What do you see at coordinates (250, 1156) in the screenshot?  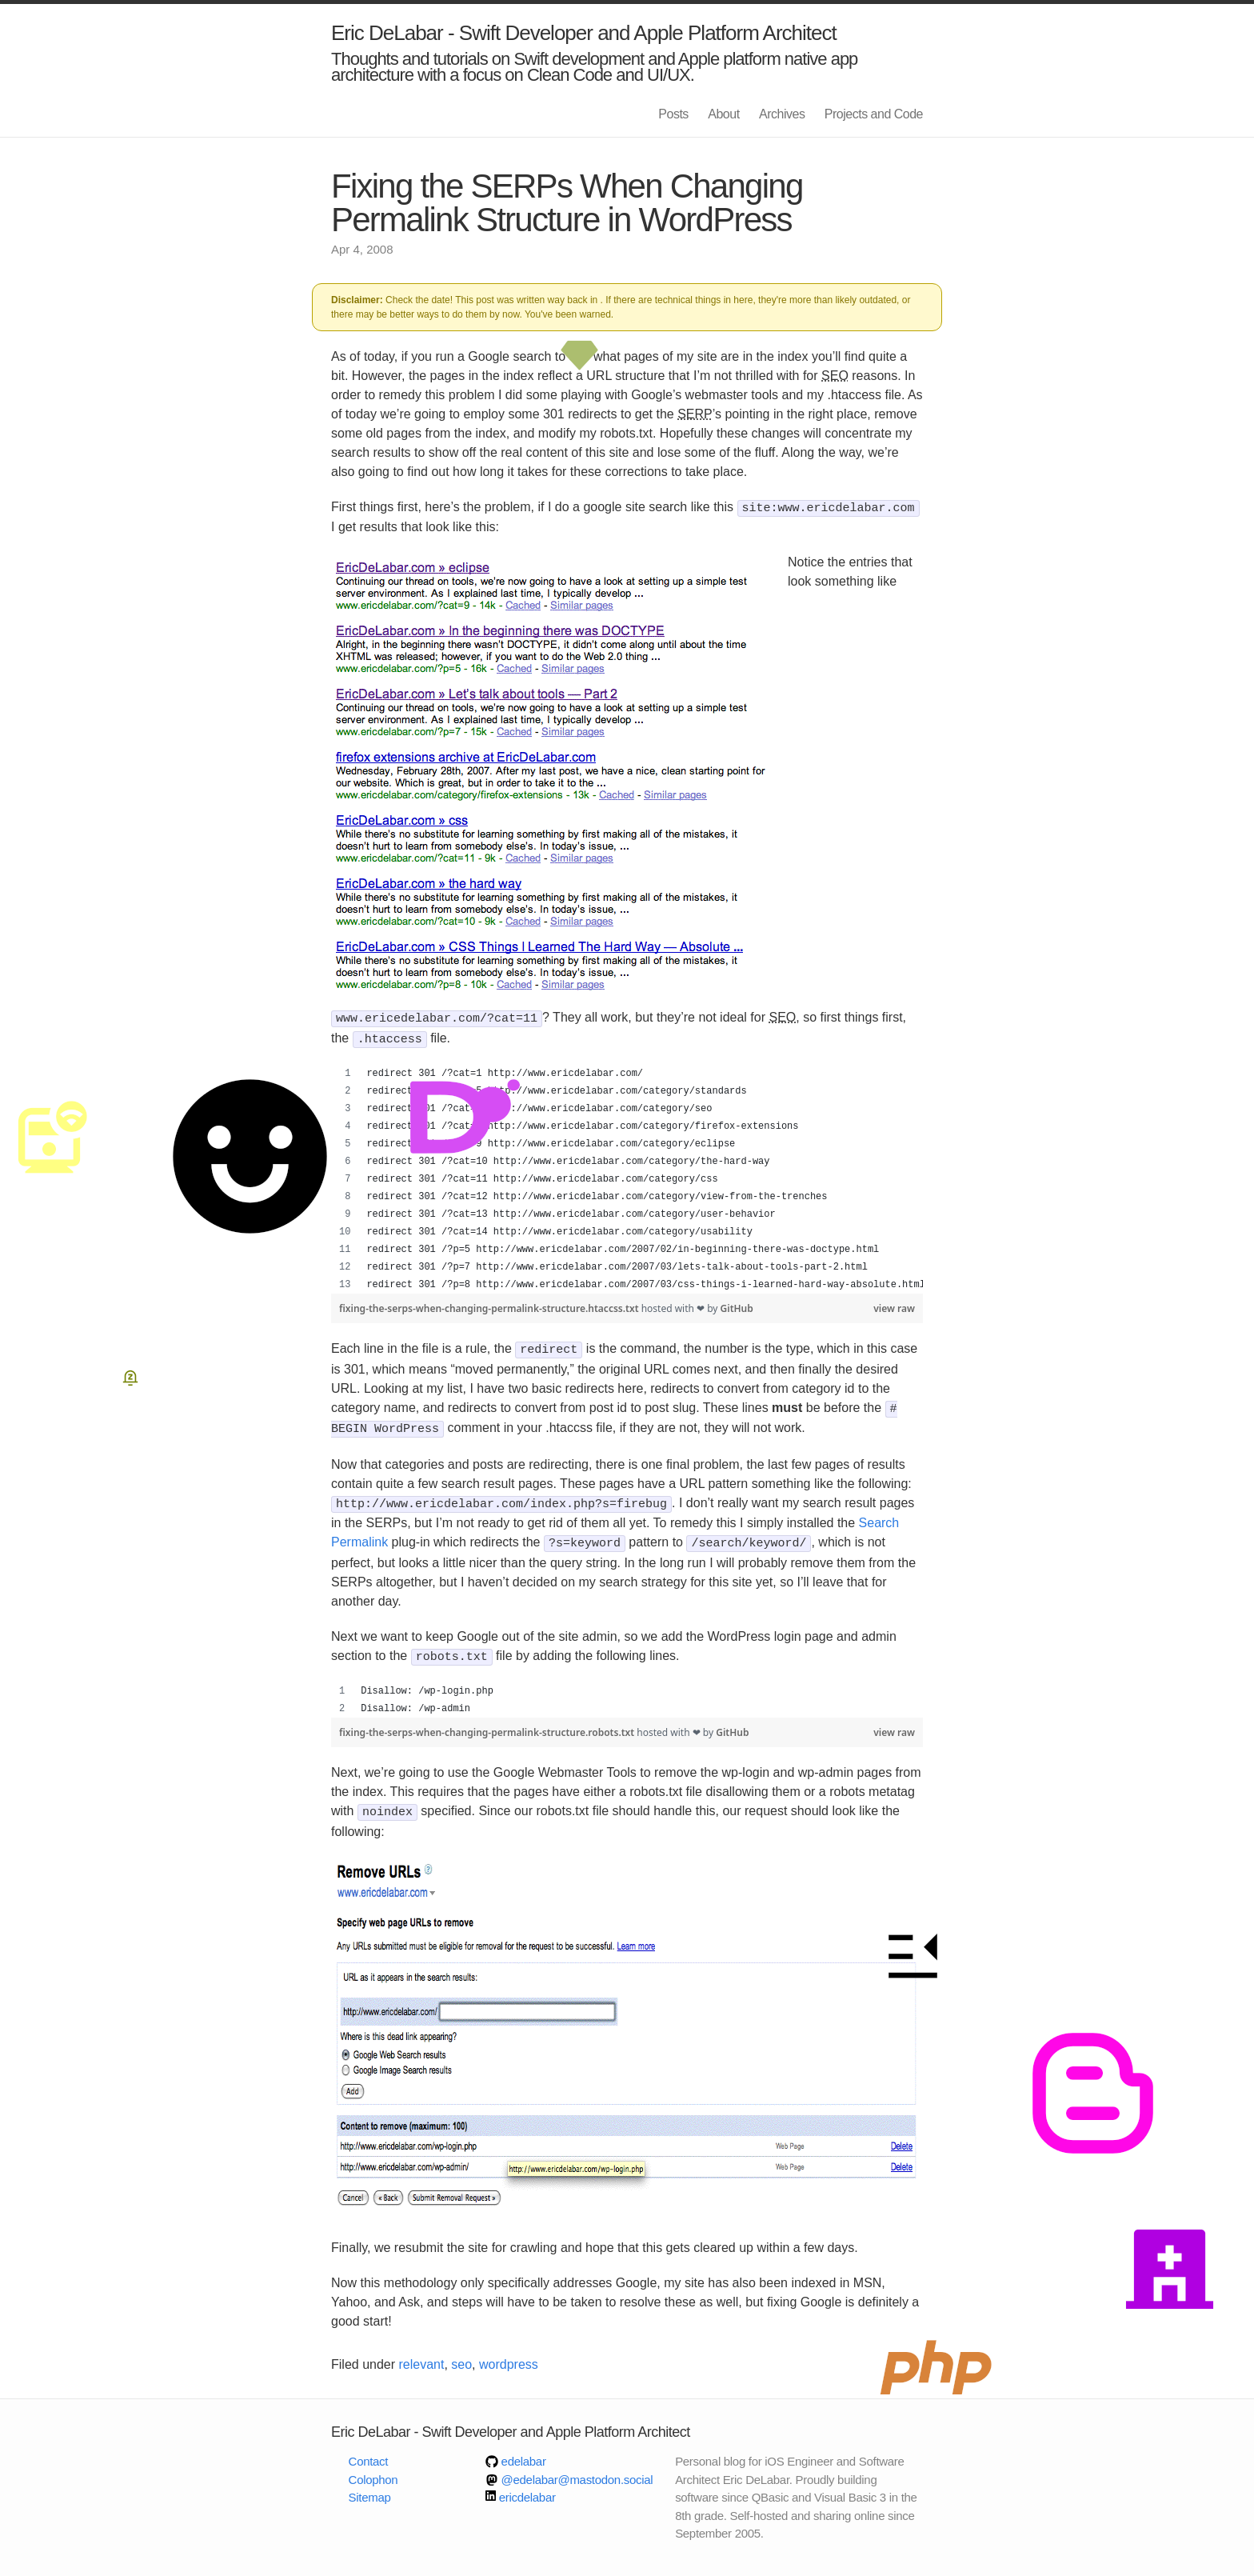 I see `add a reaction or emoji to a message` at bounding box center [250, 1156].